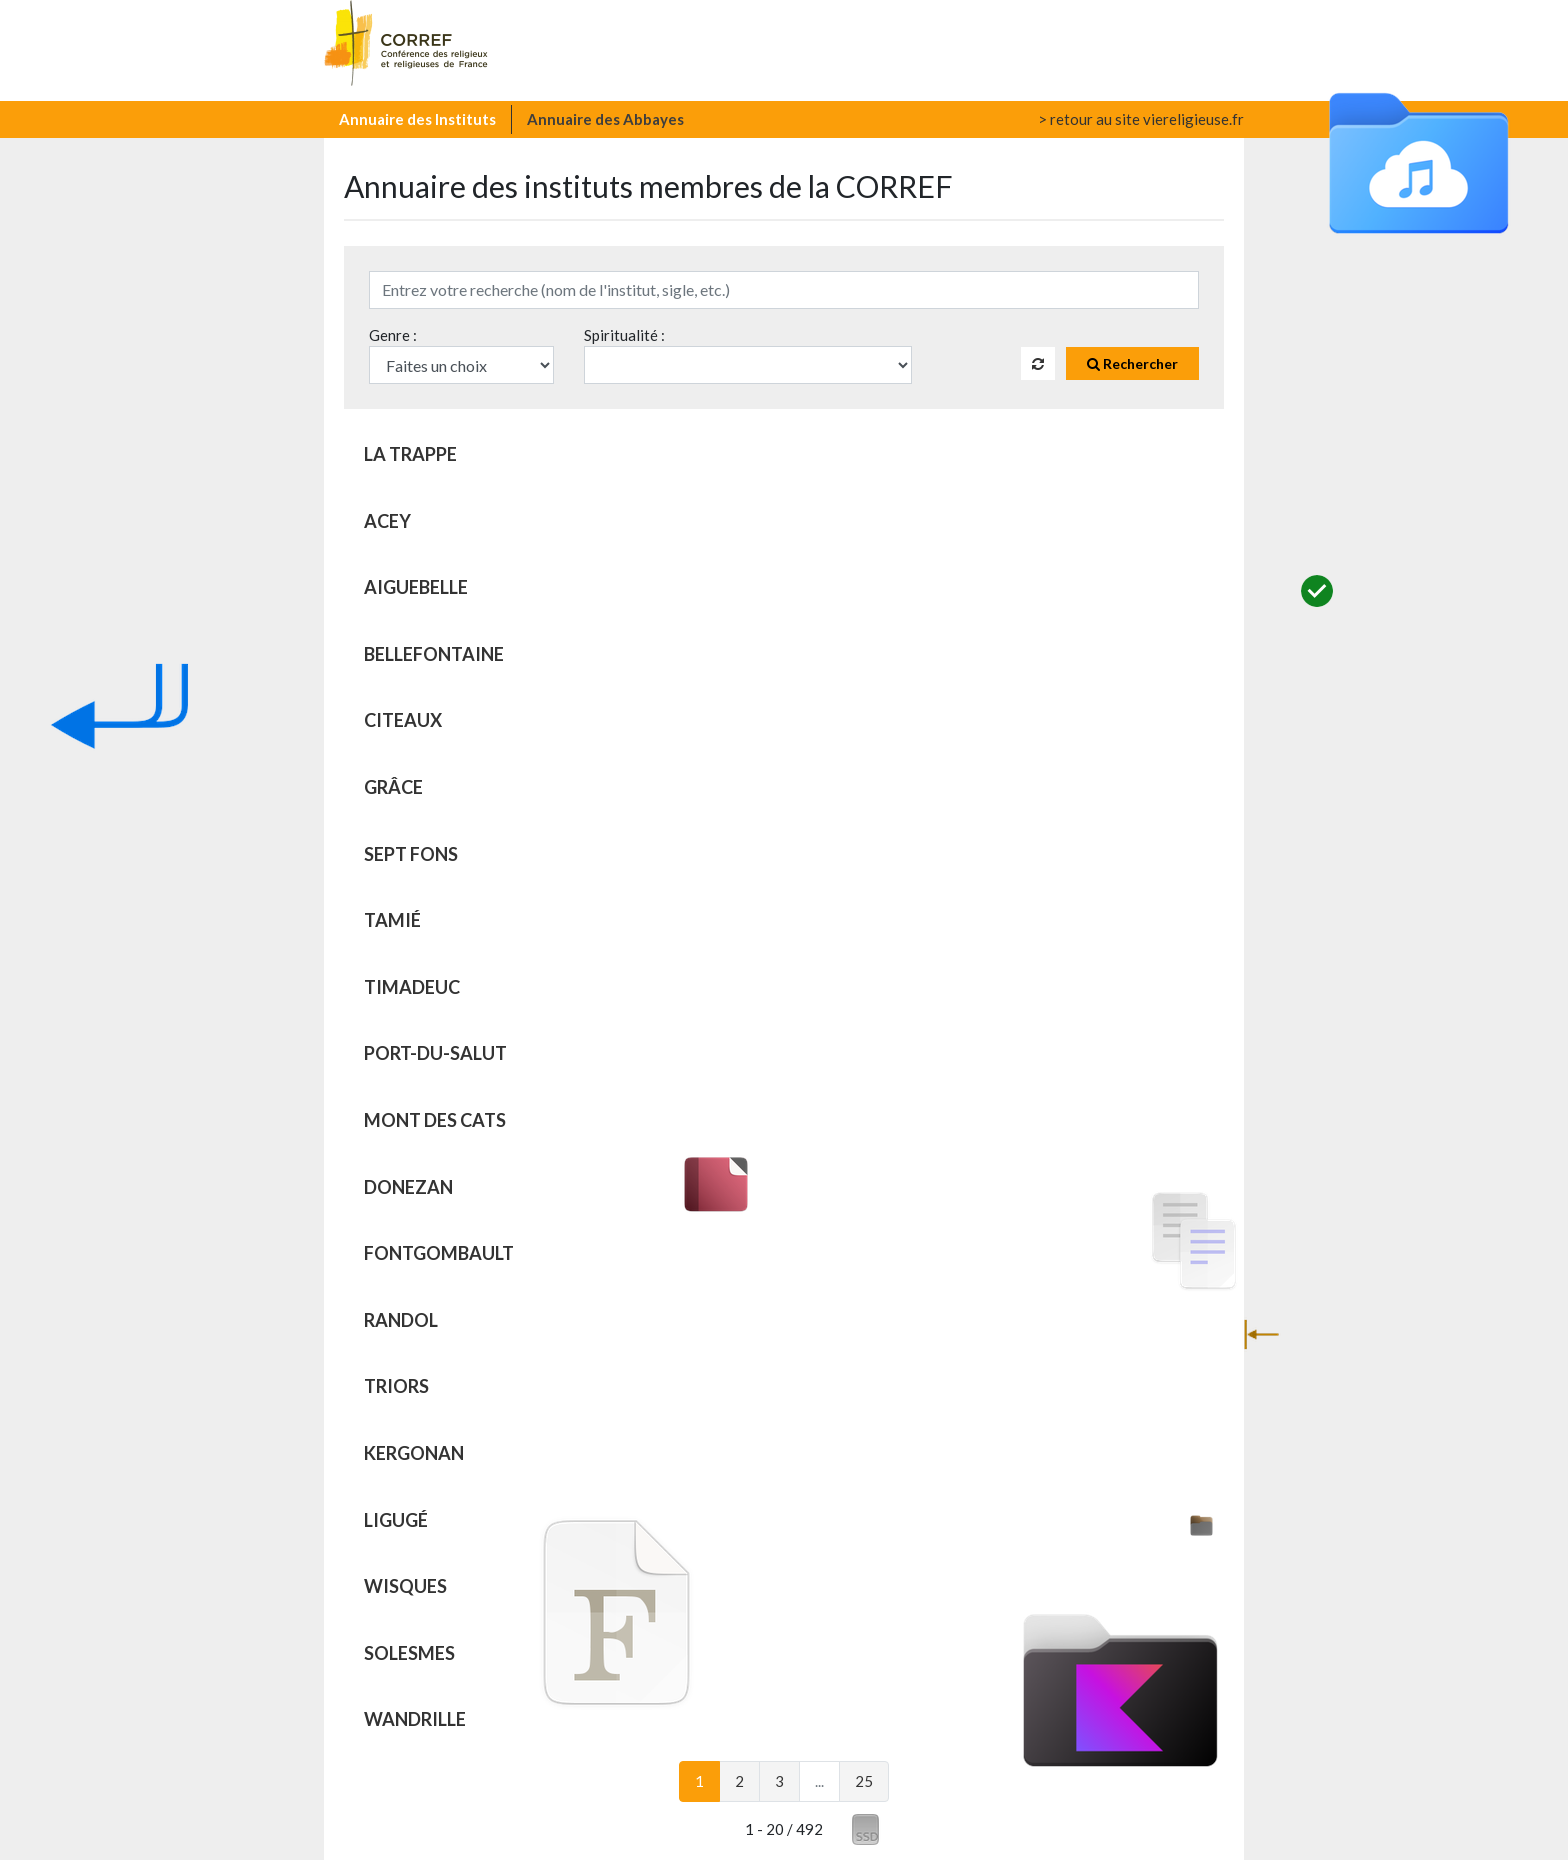 The image size is (1568, 1860). What do you see at coordinates (865, 1829) in the screenshot?
I see `indicates a solid state drive in the system` at bounding box center [865, 1829].